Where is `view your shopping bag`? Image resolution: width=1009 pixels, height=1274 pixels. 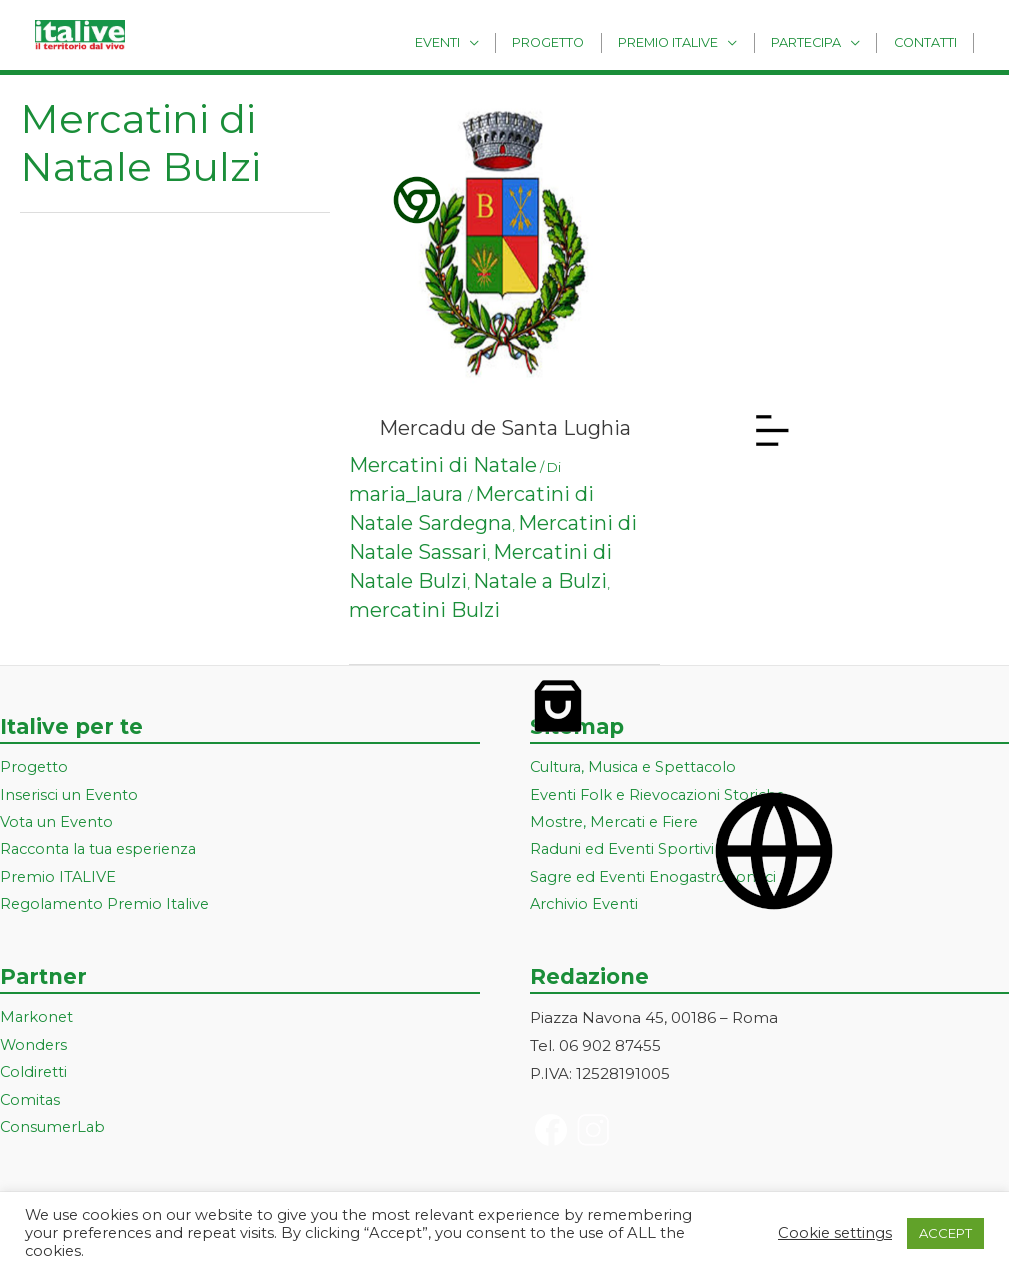
view your shopping bag is located at coordinates (558, 706).